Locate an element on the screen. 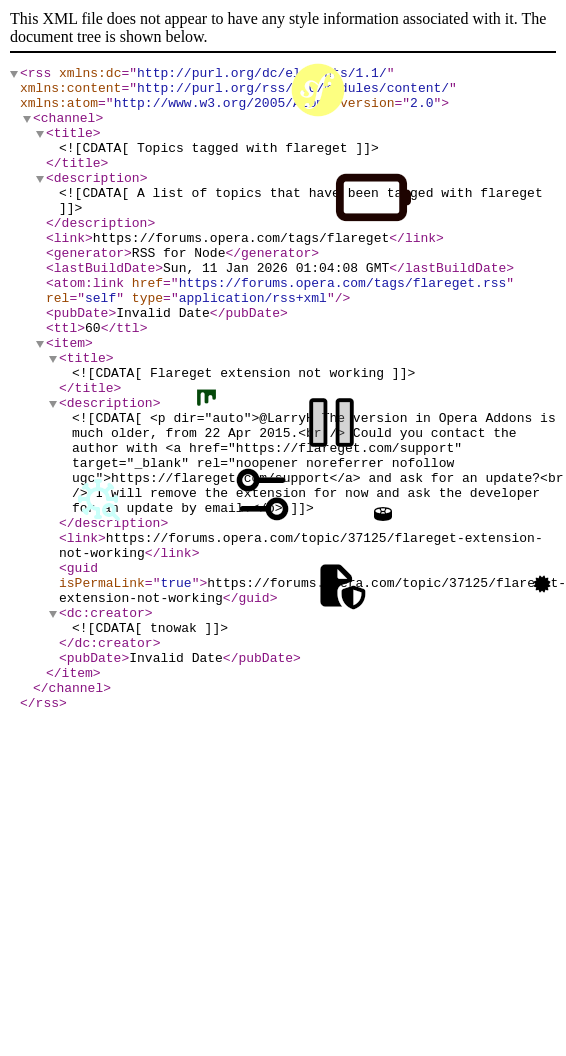 This screenshot has height=1056, width=566. search for virus or malware threats is located at coordinates (98, 499).